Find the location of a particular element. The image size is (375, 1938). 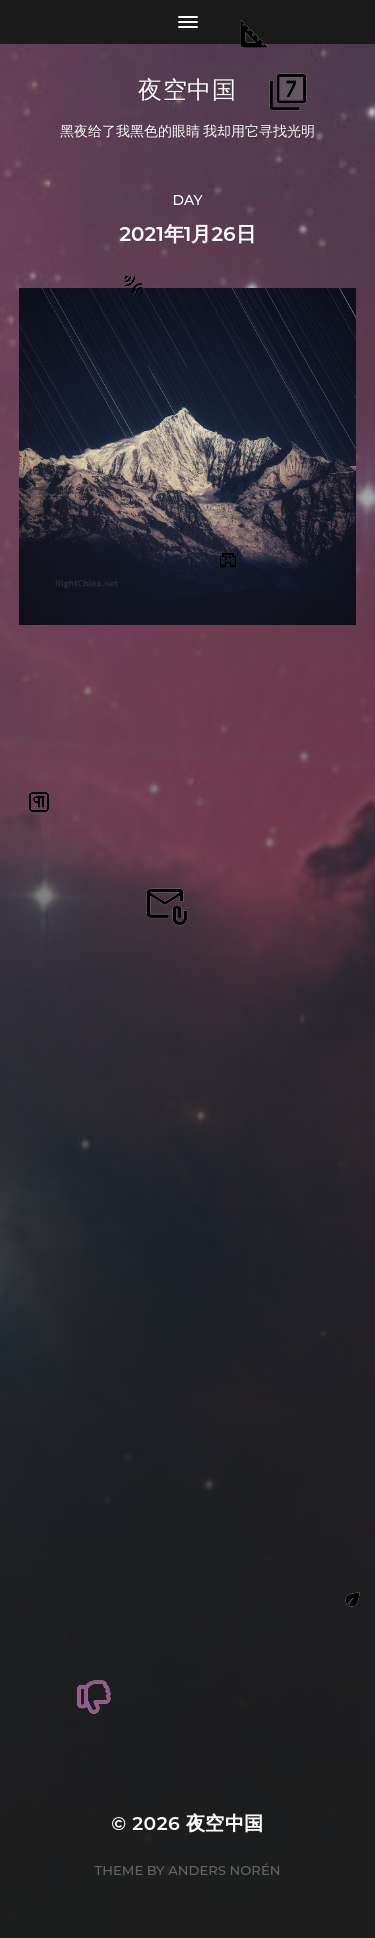

enable eco-friendly or power-saving mode is located at coordinates (352, 1599).